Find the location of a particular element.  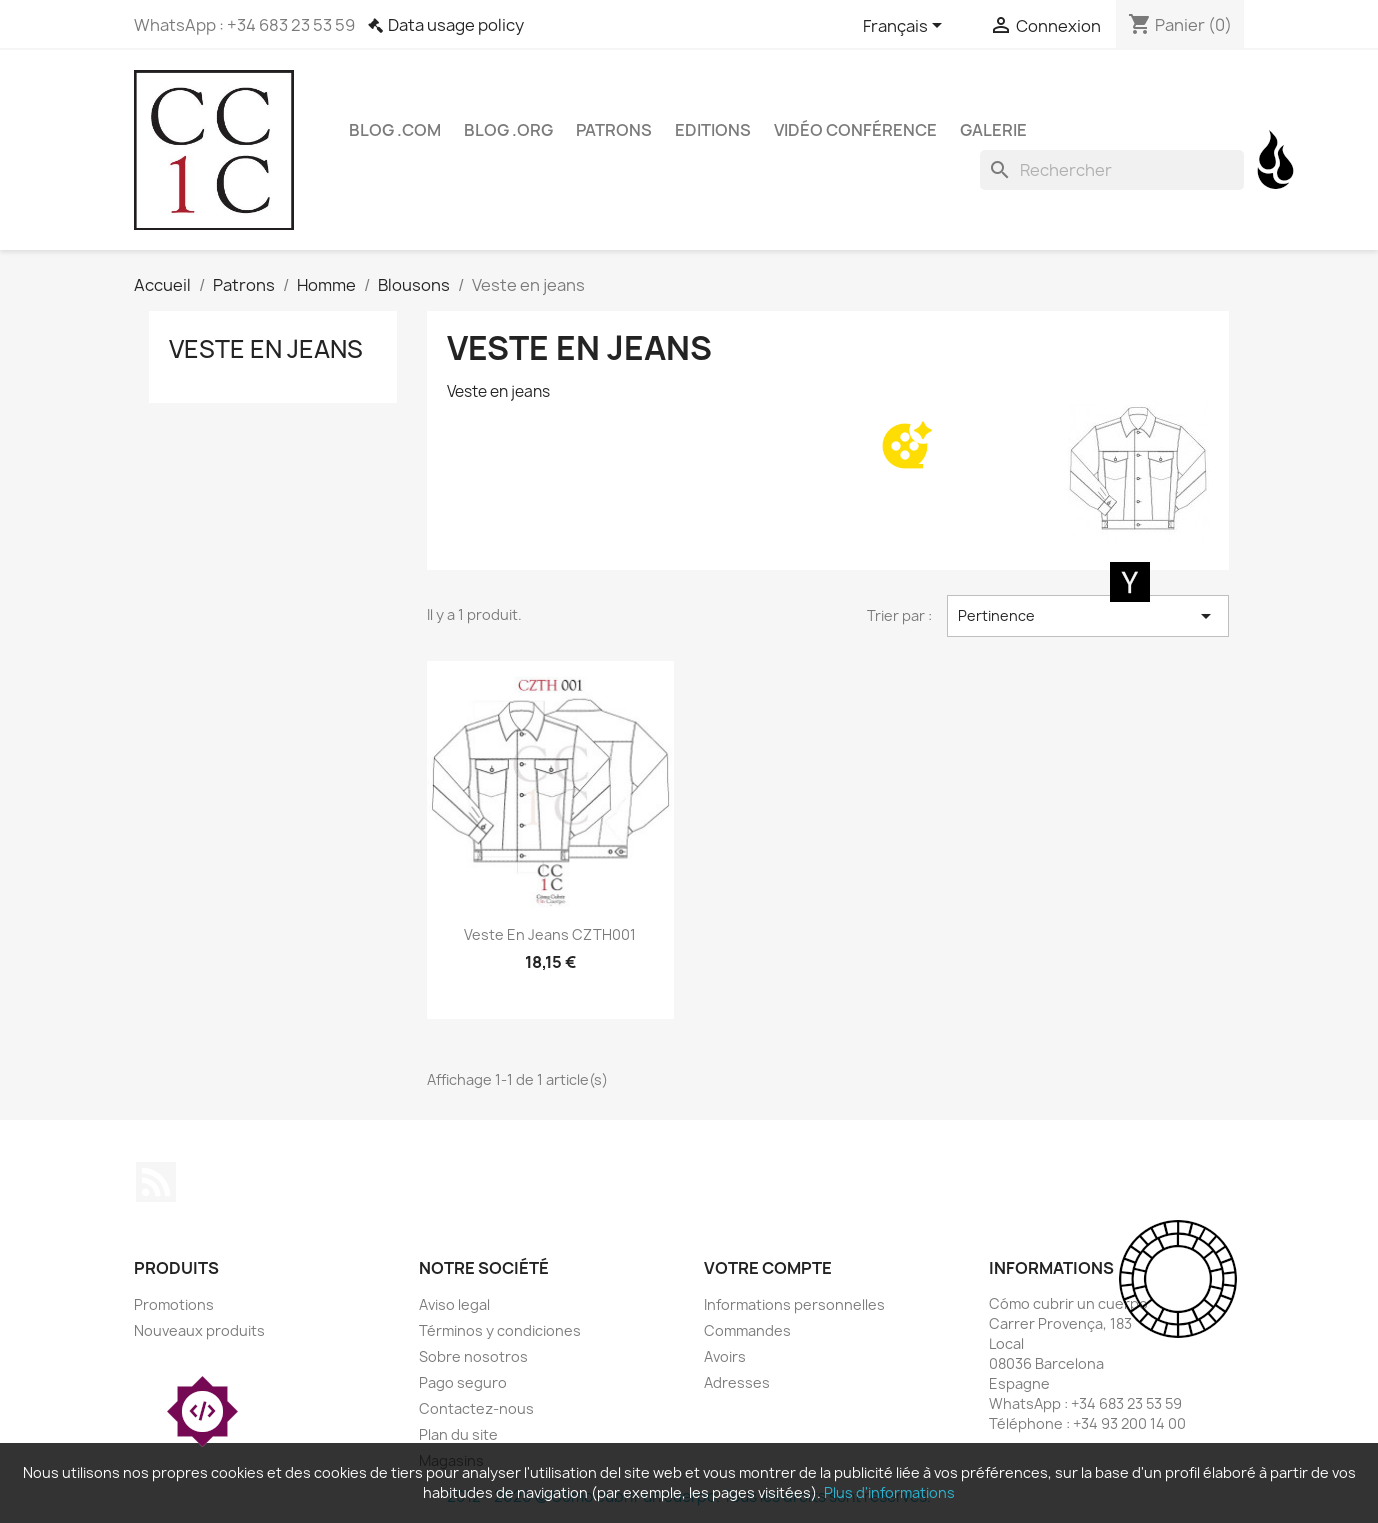

generate AI-powered video content is located at coordinates (905, 446).